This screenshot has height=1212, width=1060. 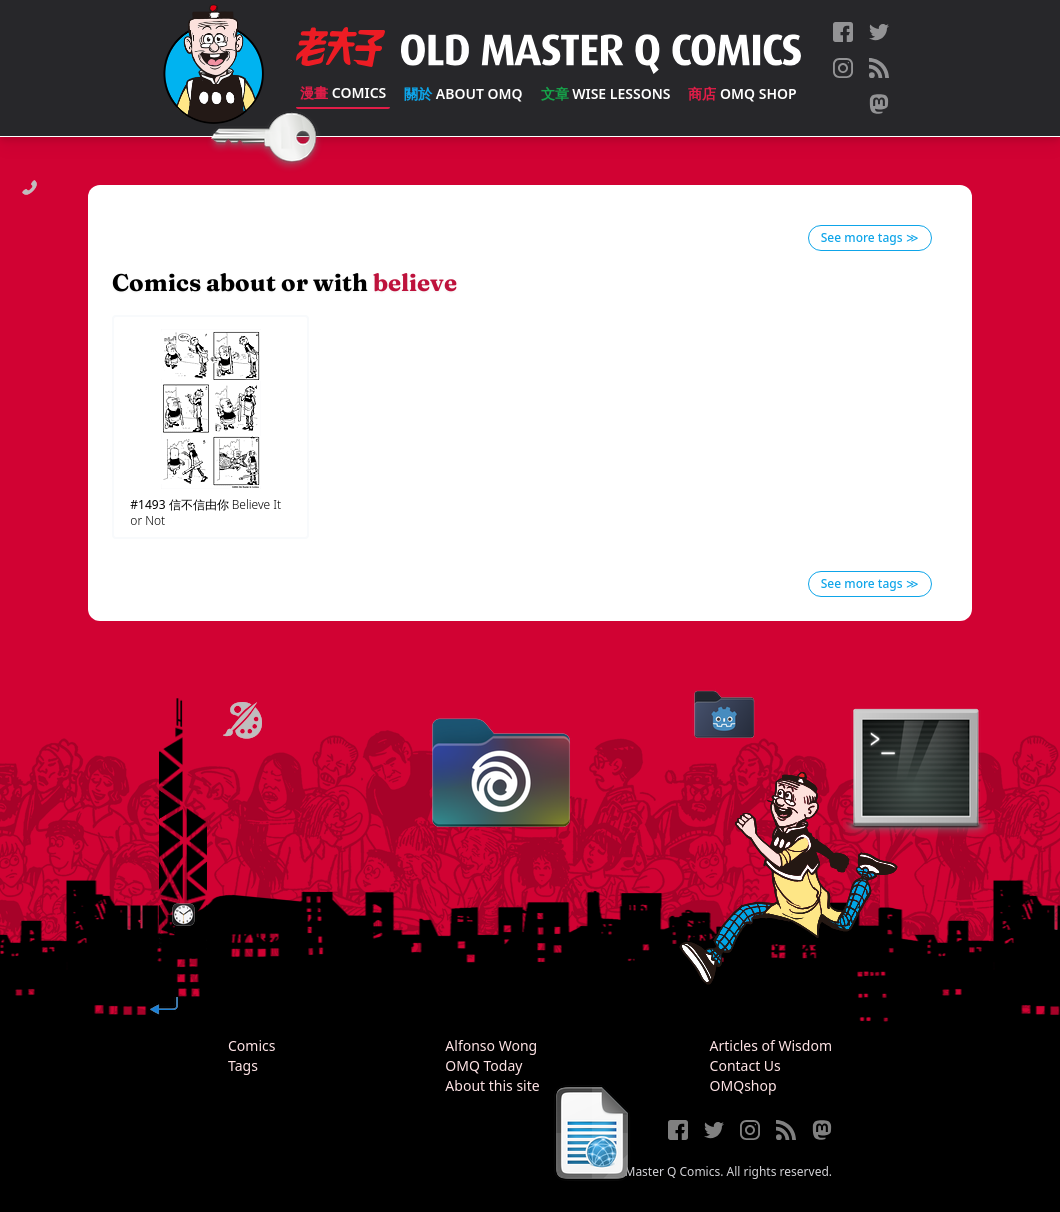 What do you see at coordinates (265, 139) in the screenshot?
I see `enter password to continue` at bounding box center [265, 139].